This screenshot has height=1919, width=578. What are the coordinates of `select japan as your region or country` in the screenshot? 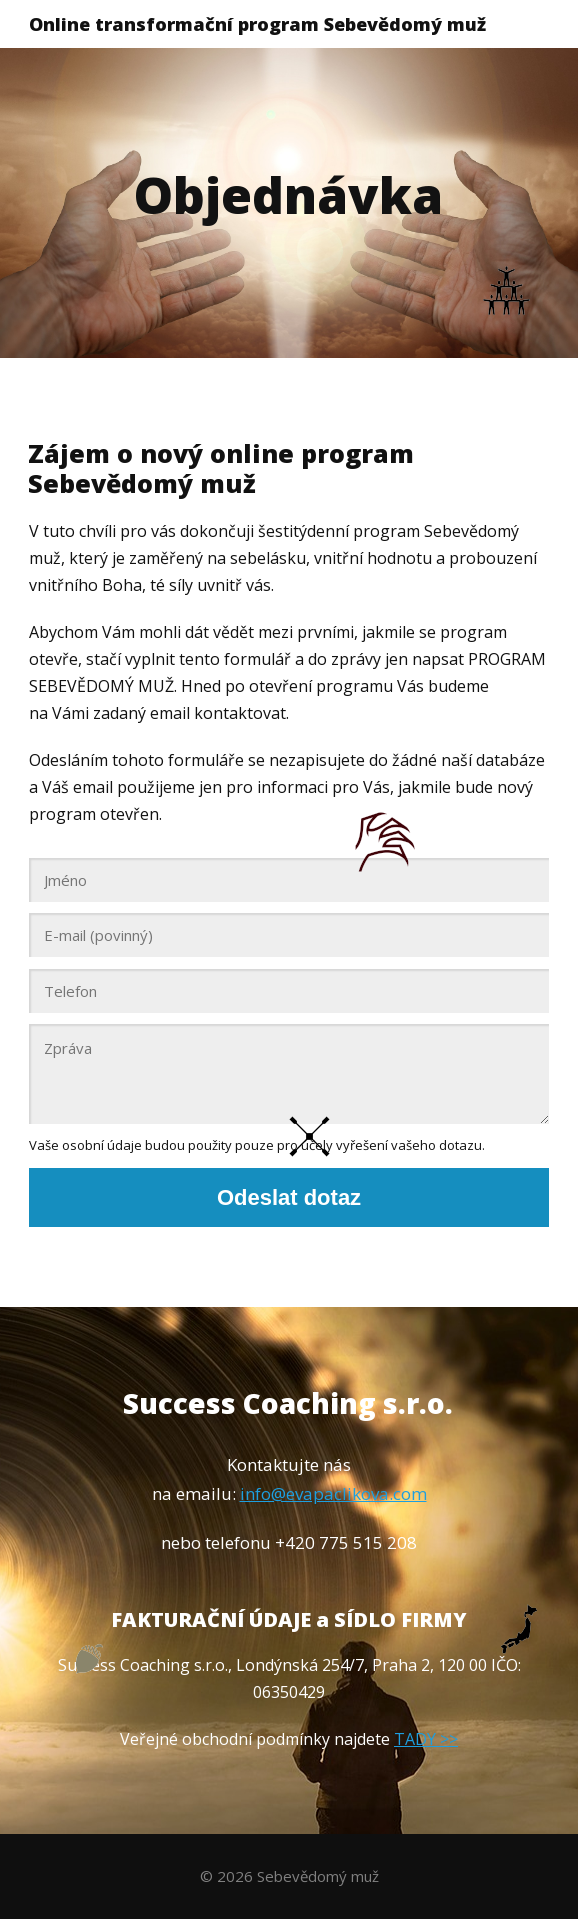 It's located at (519, 1629).